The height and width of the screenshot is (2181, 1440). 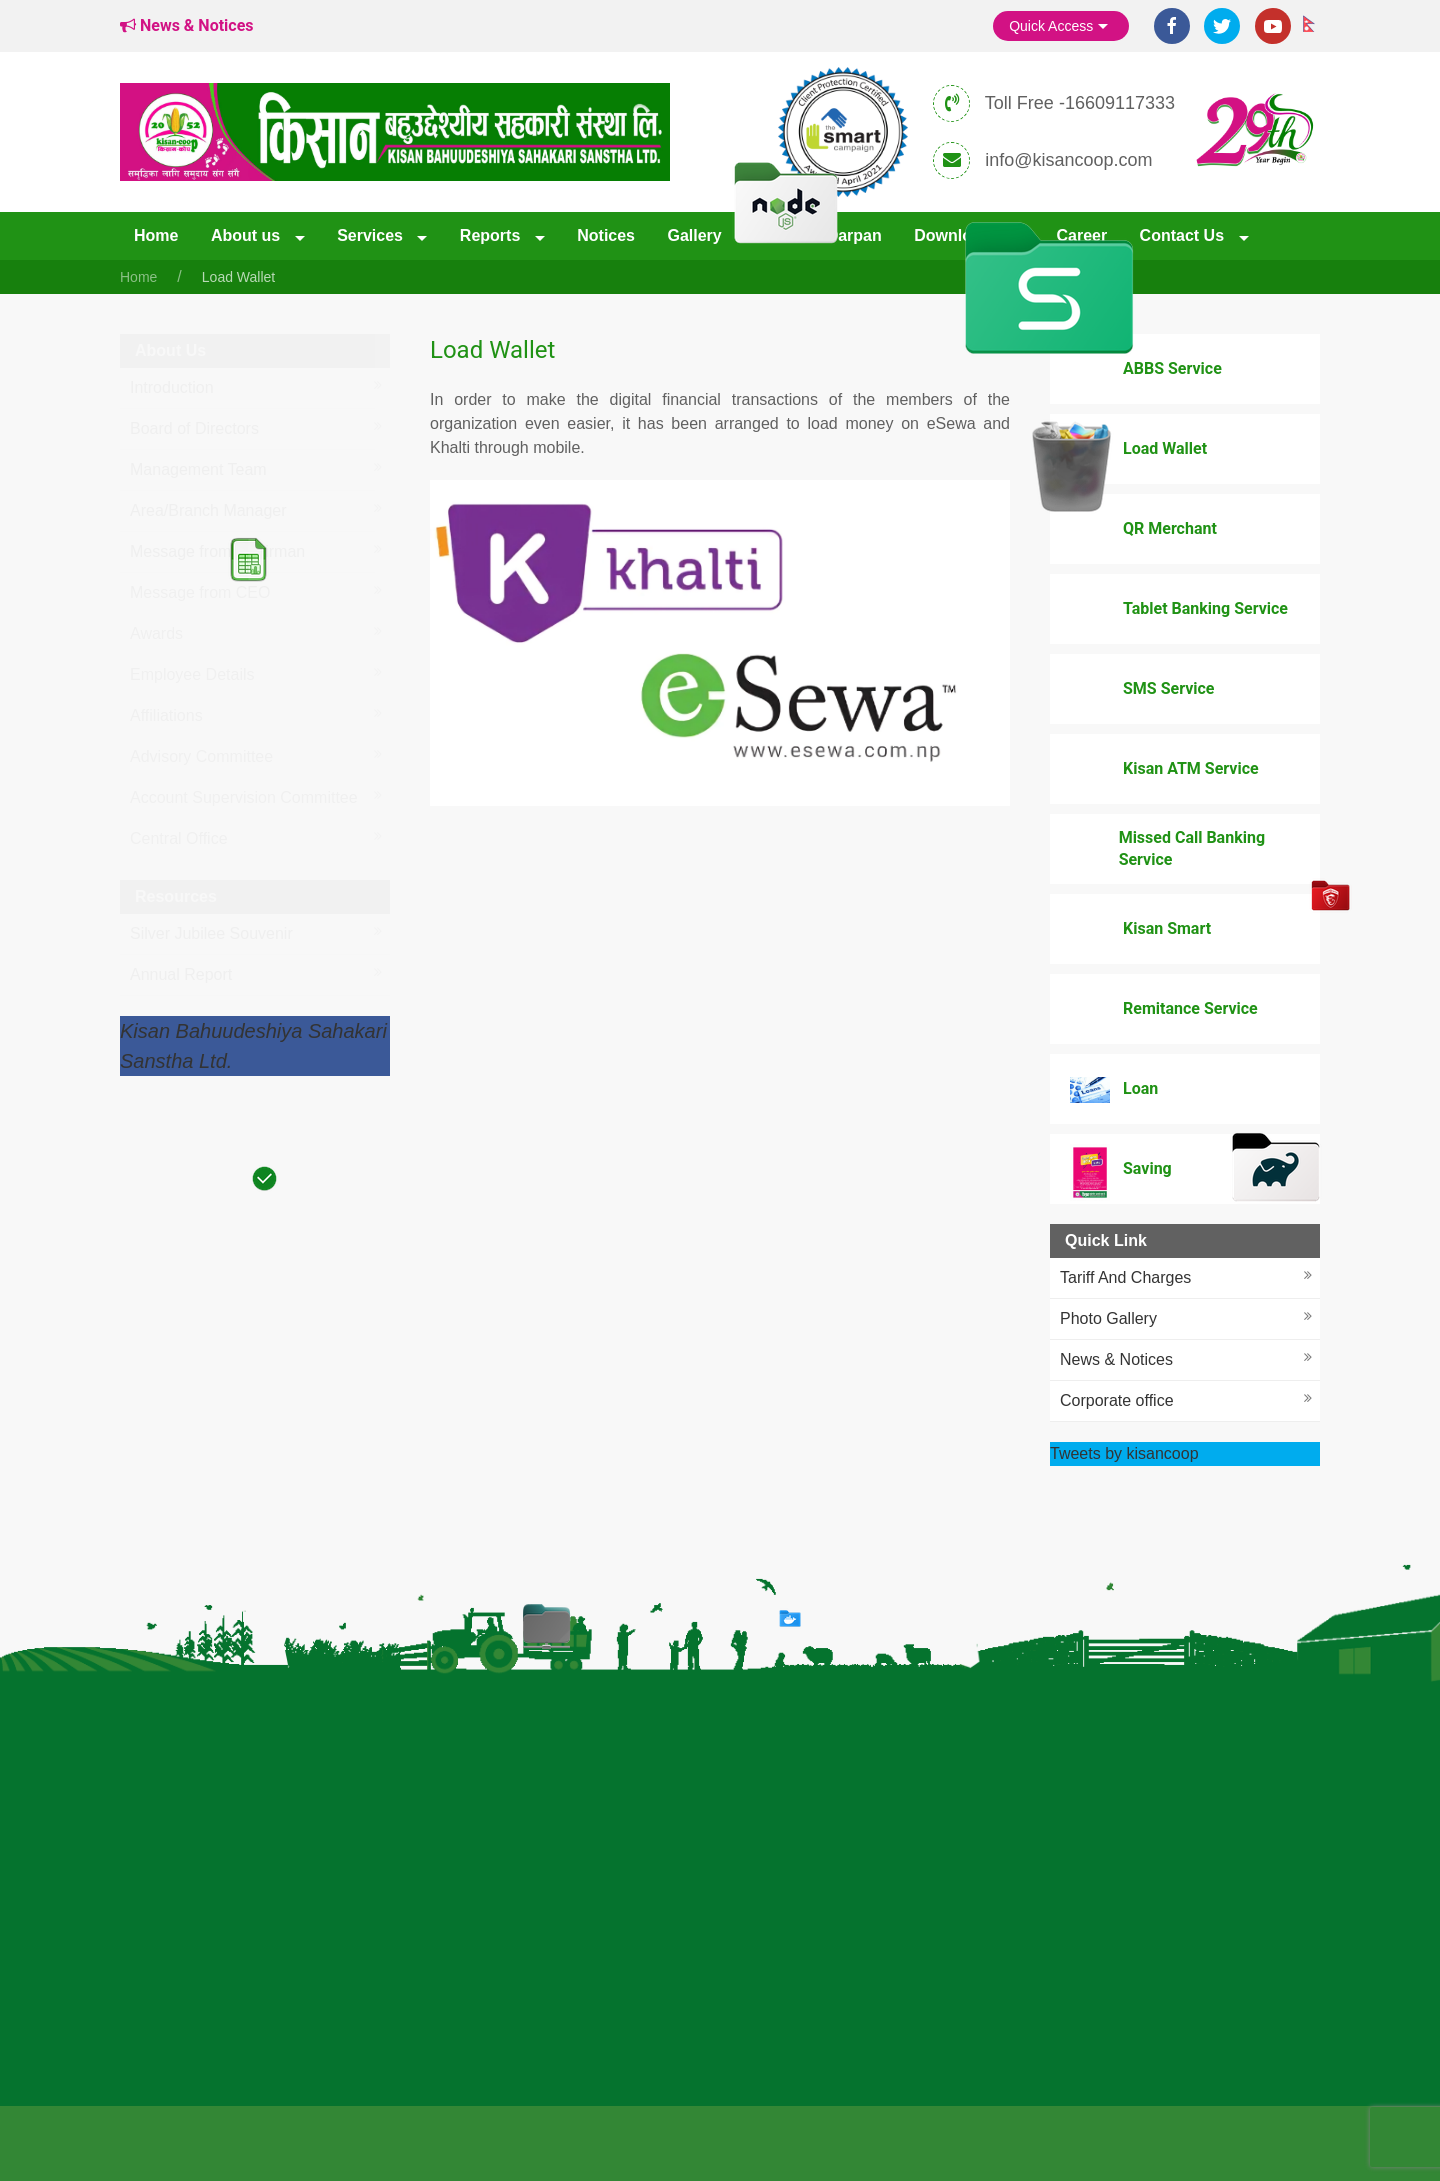 What do you see at coordinates (1071, 467) in the screenshot?
I see `trash bin with items ready to be emptied` at bounding box center [1071, 467].